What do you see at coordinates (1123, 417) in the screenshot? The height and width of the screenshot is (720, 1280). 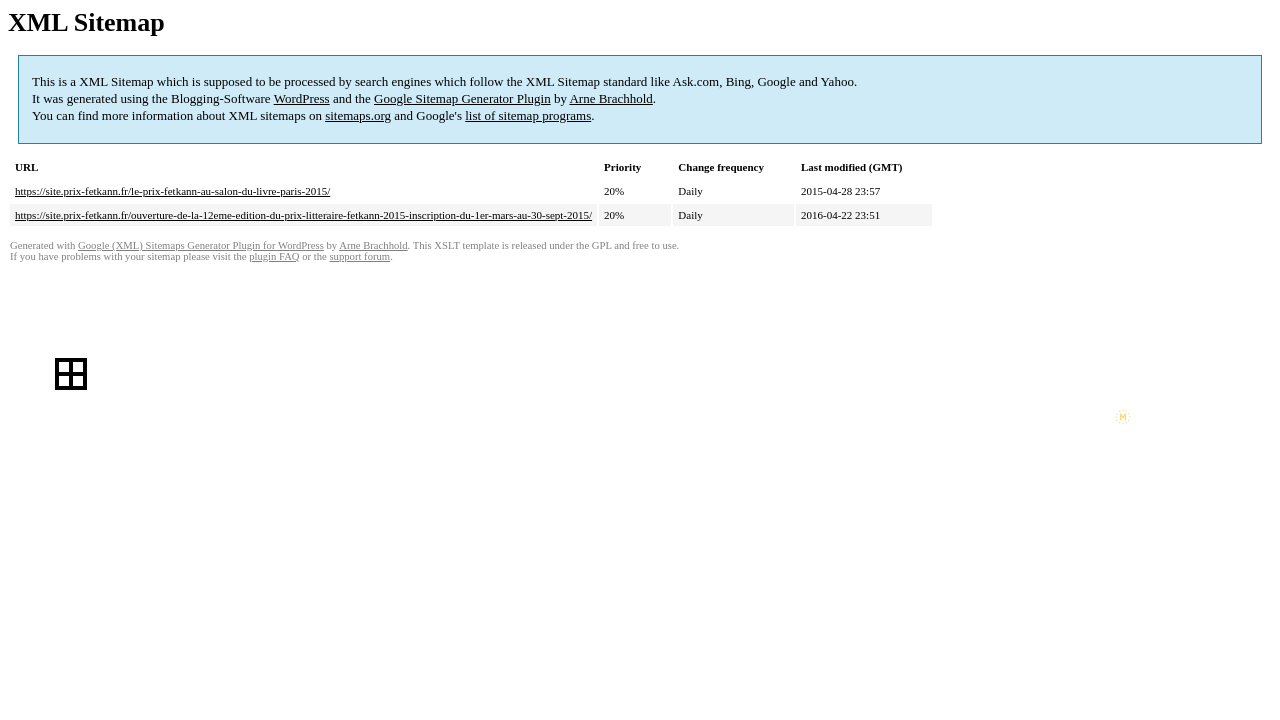 I see `indicates a pending or loading state for a menu item` at bounding box center [1123, 417].